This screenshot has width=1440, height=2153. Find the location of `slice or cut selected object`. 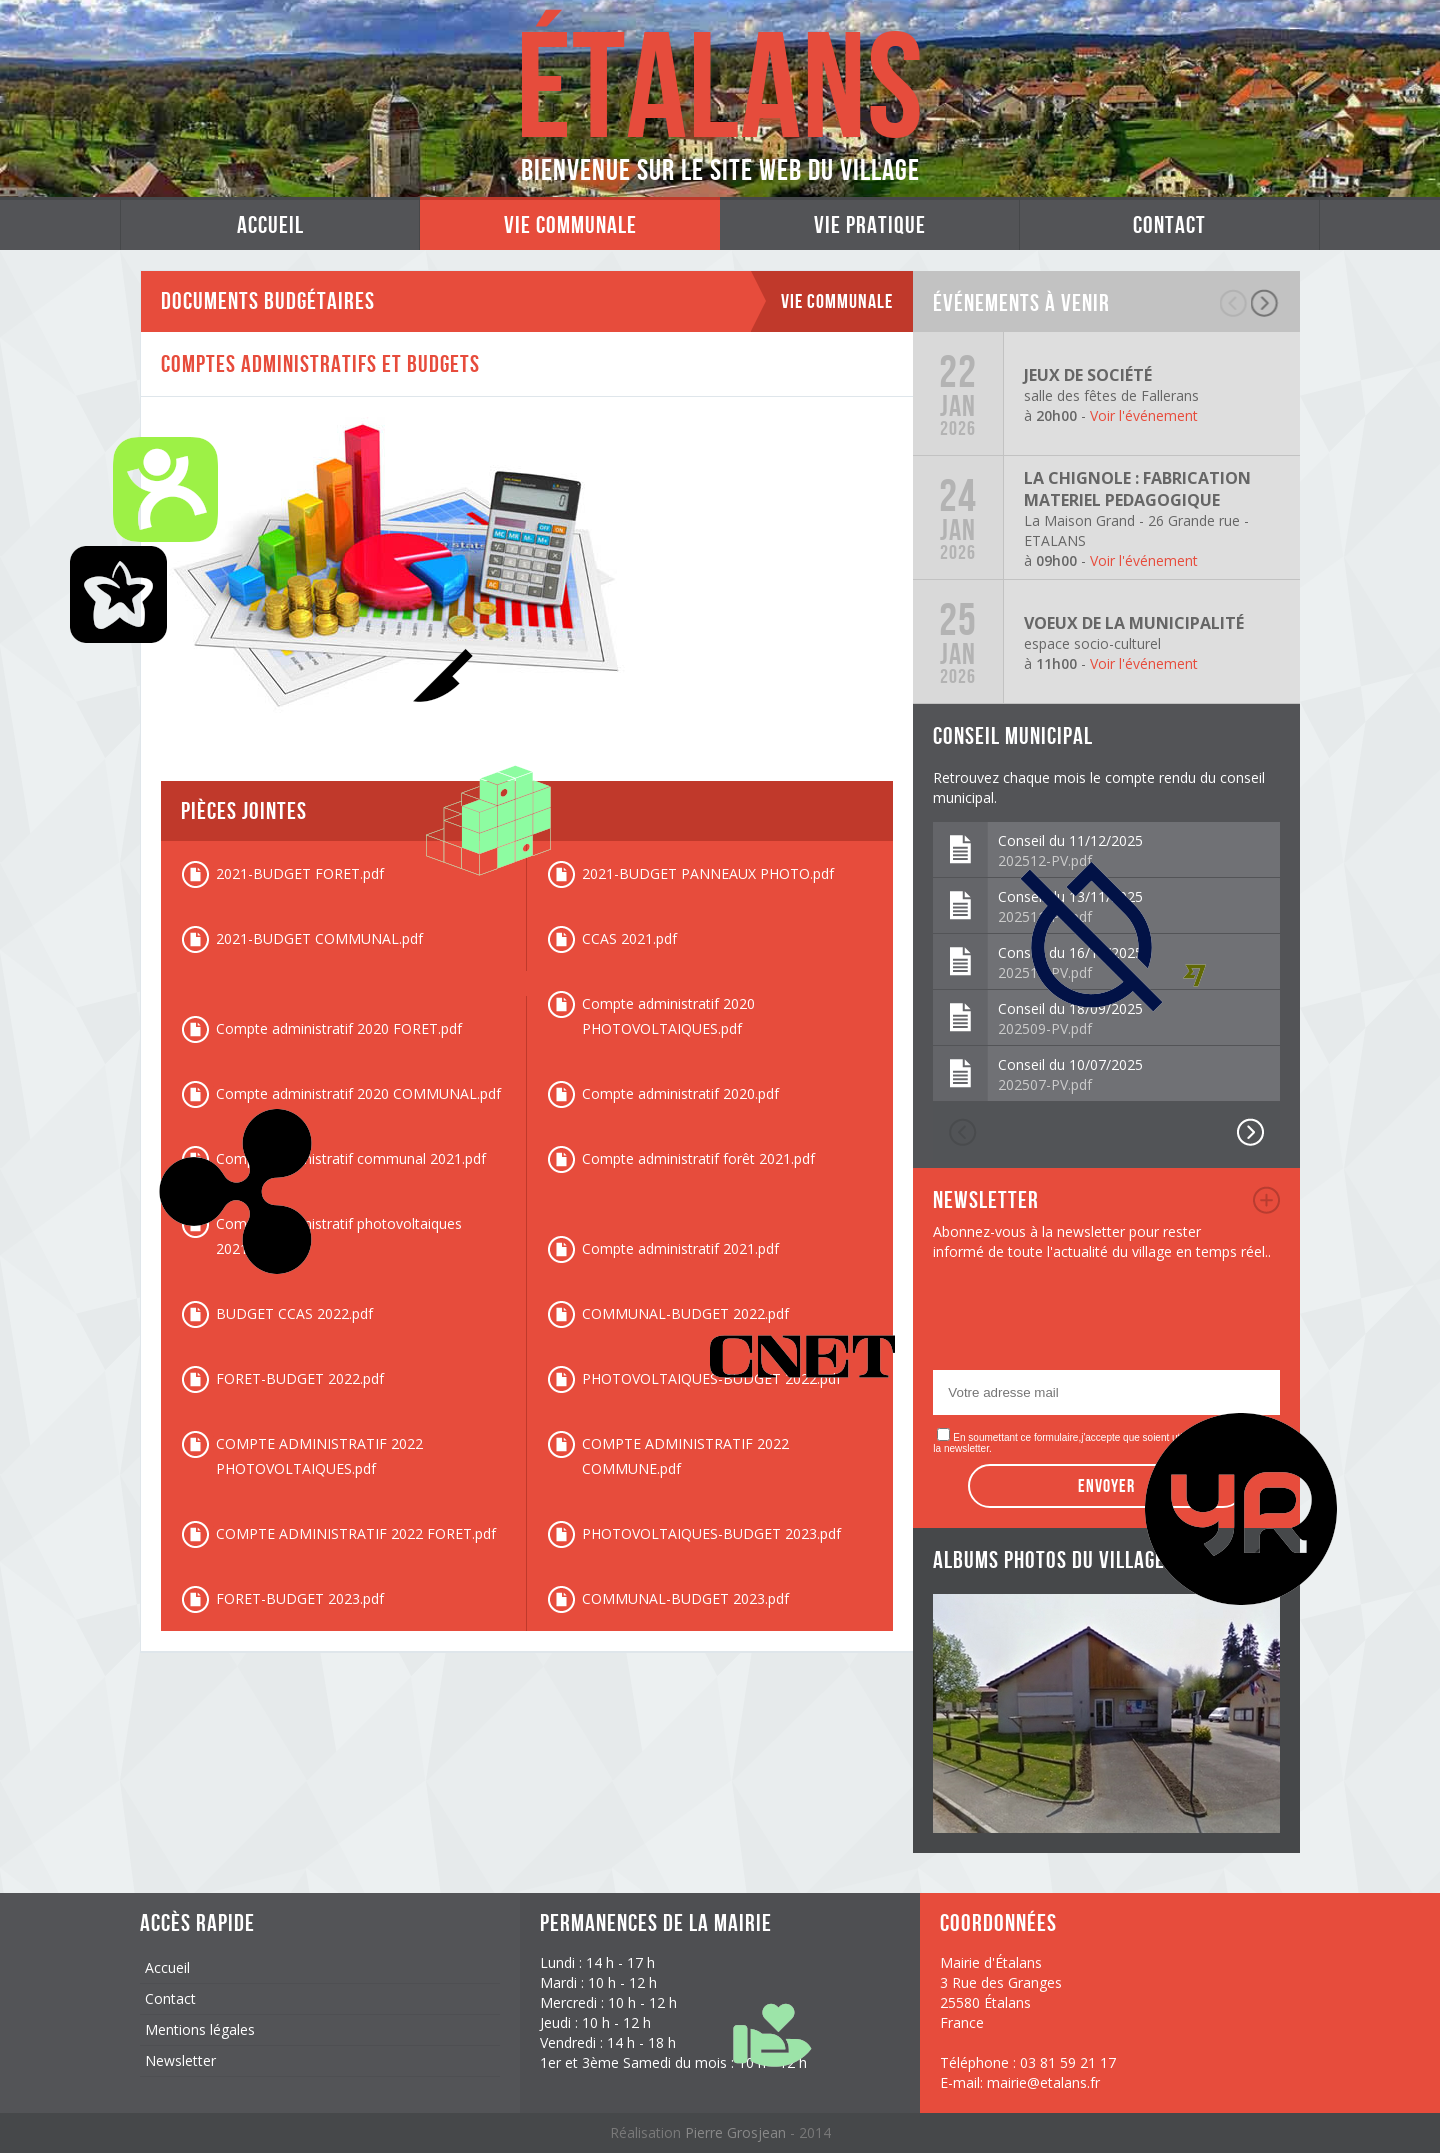

slice or cut selected object is located at coordinates (446, 675).